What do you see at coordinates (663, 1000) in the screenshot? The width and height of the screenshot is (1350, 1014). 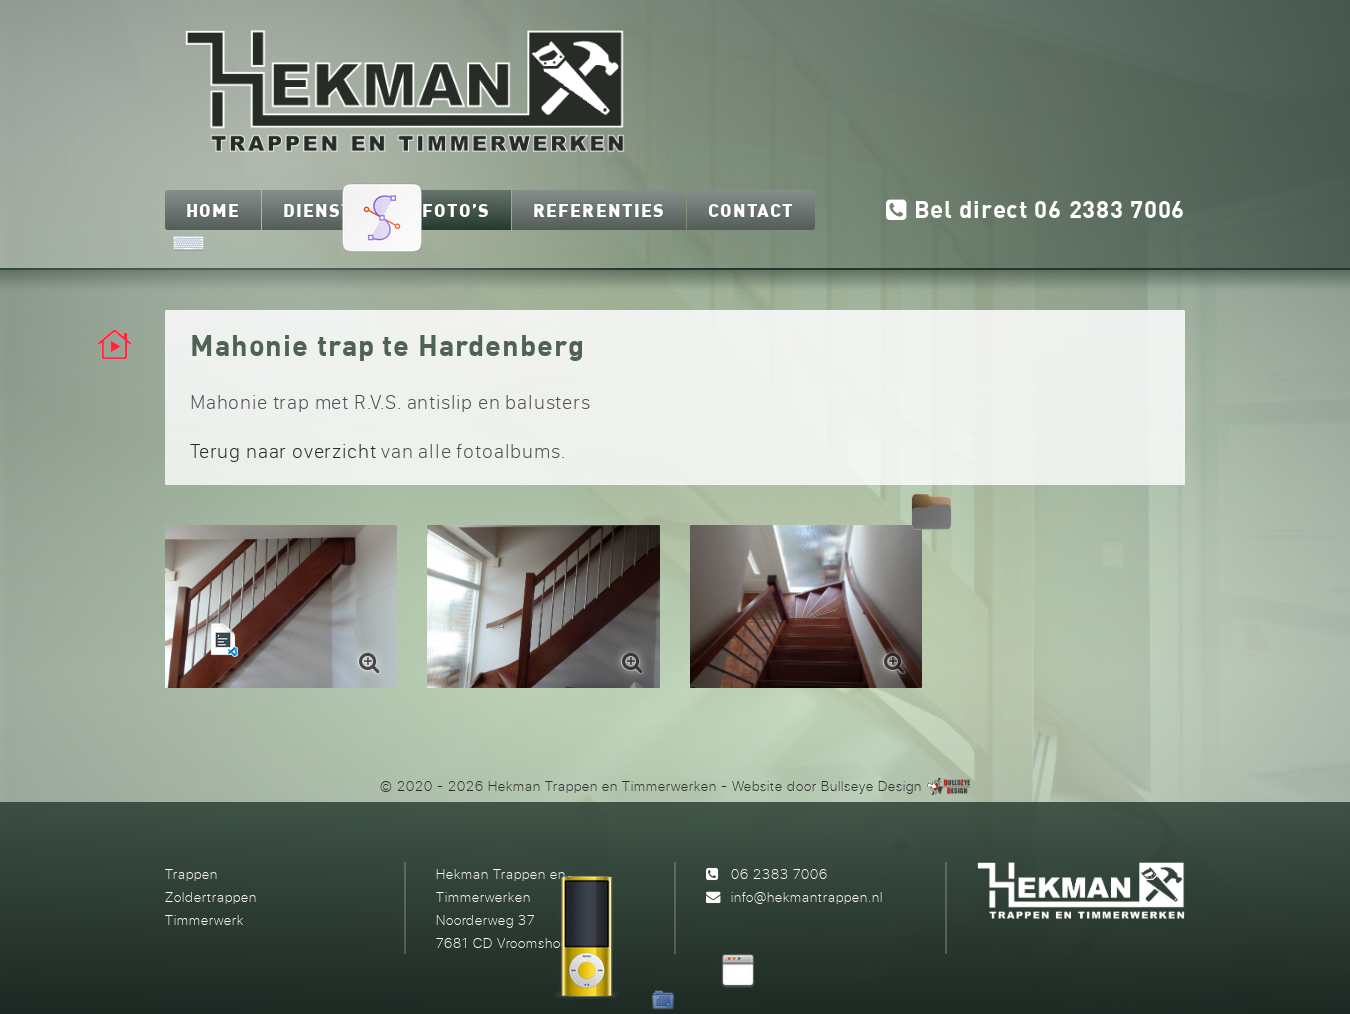 I see `access media library content folder` at bounding box center [663, 1000].